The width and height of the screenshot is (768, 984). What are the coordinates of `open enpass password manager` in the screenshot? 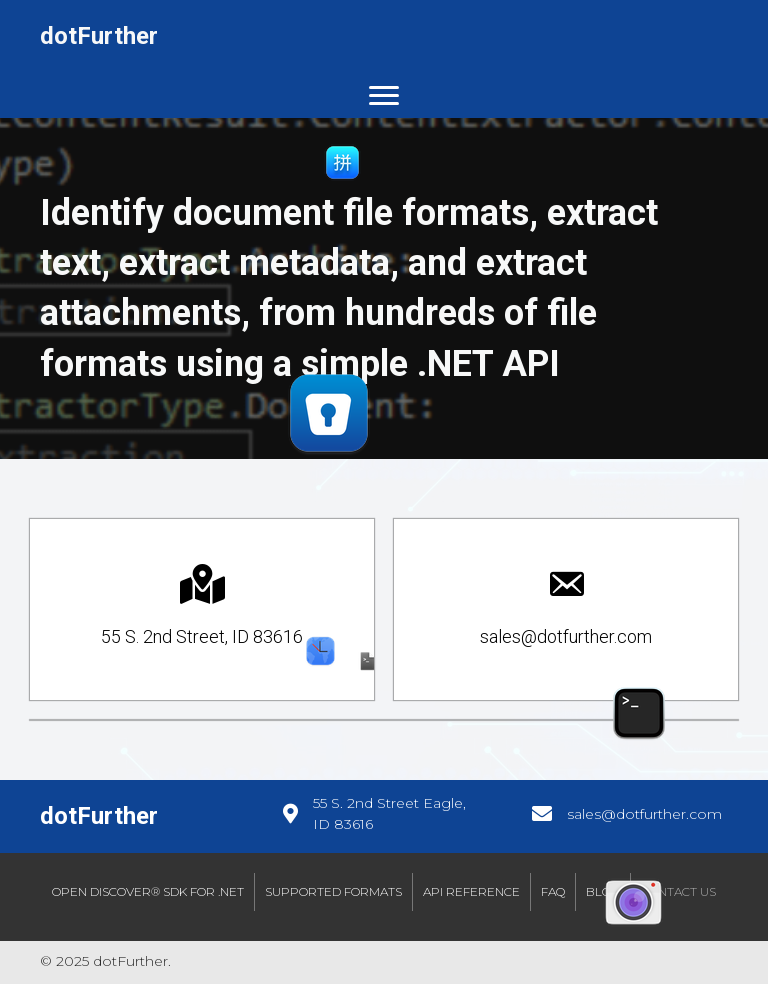 It's located at (329, 413).